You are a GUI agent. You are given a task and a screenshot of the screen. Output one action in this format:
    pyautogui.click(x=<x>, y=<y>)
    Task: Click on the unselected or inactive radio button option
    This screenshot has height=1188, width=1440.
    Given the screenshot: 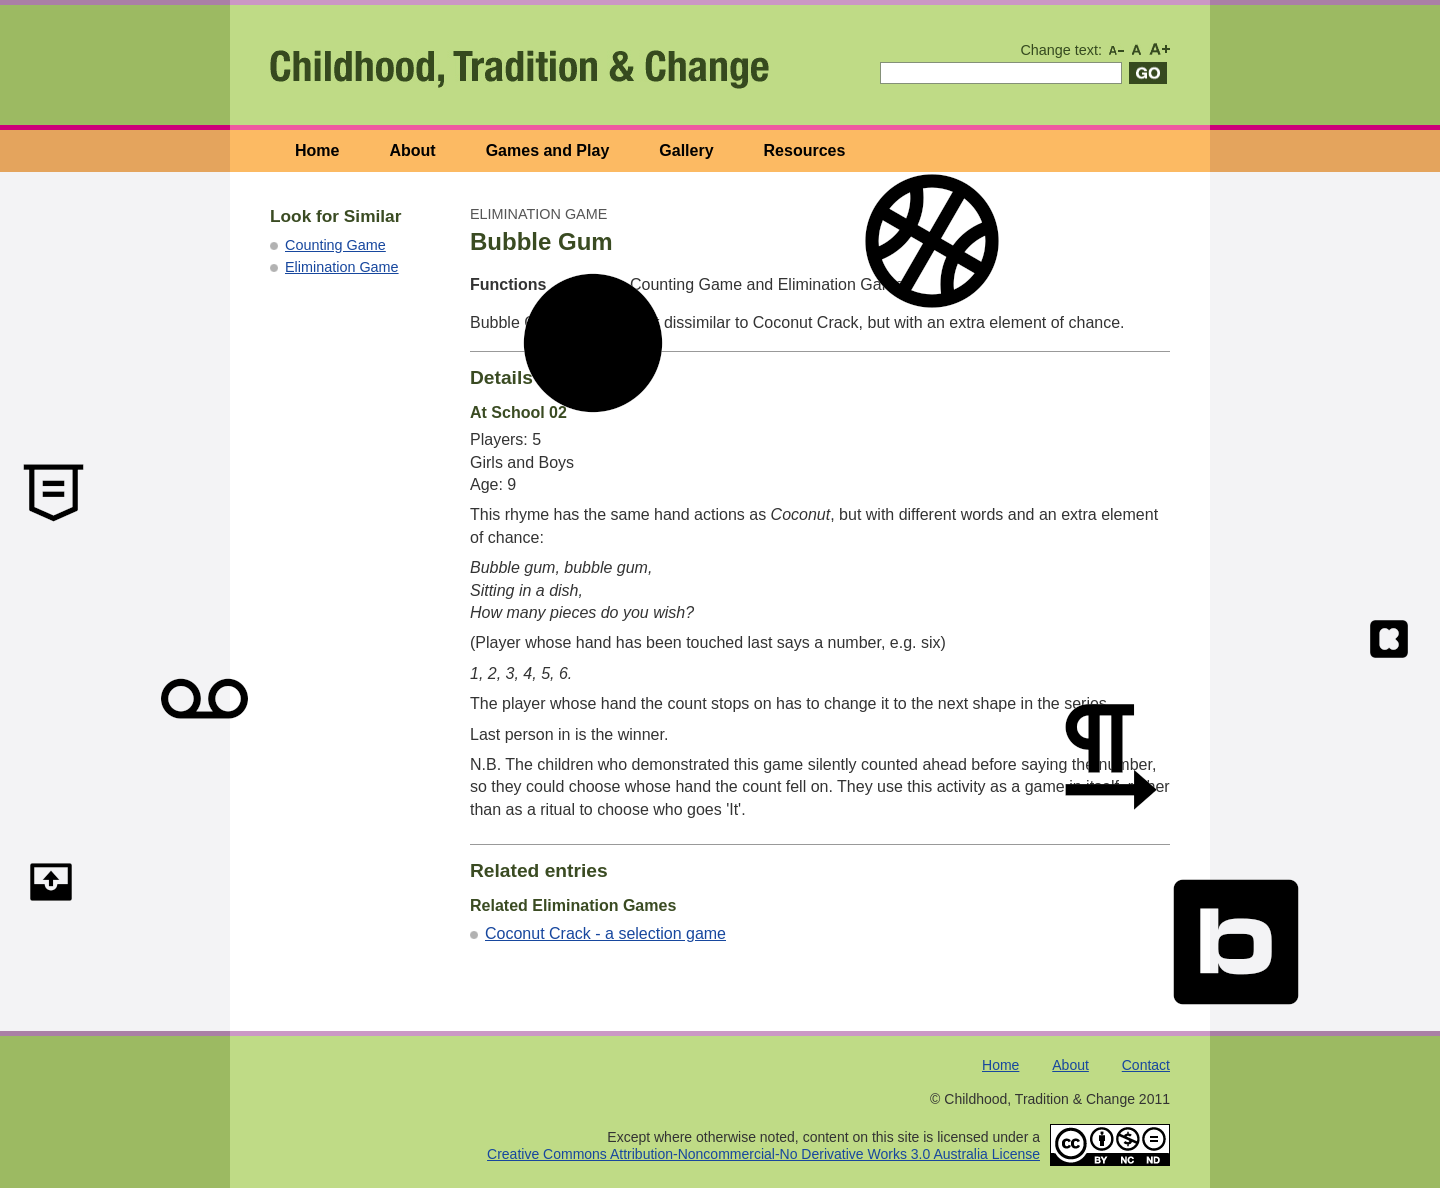 What is the action you would take?
    pyautogui.click(x=593, y=343)
    